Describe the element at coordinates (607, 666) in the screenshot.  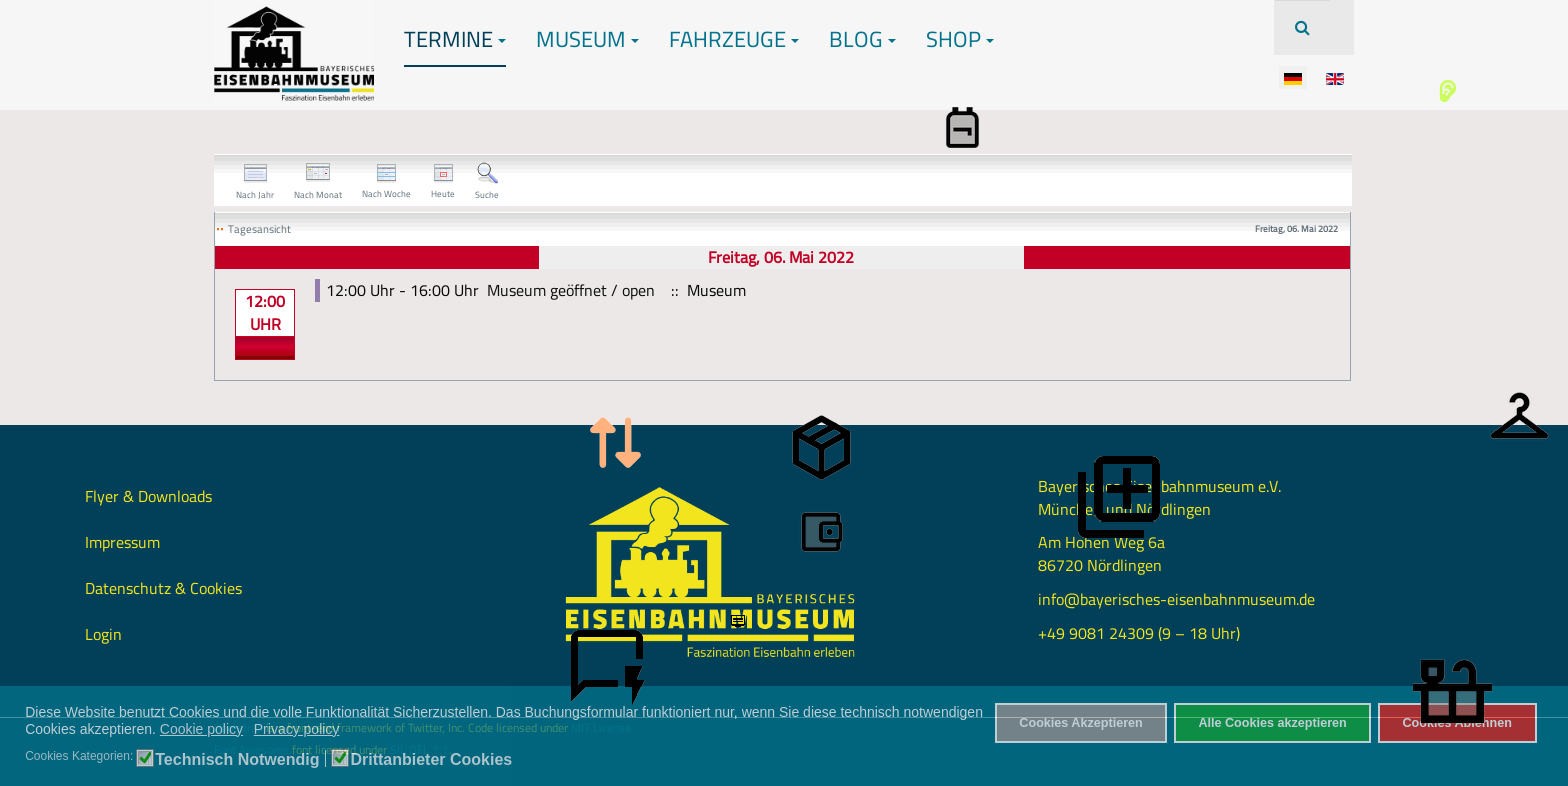
I see `send a quick reply to a message` at that location.